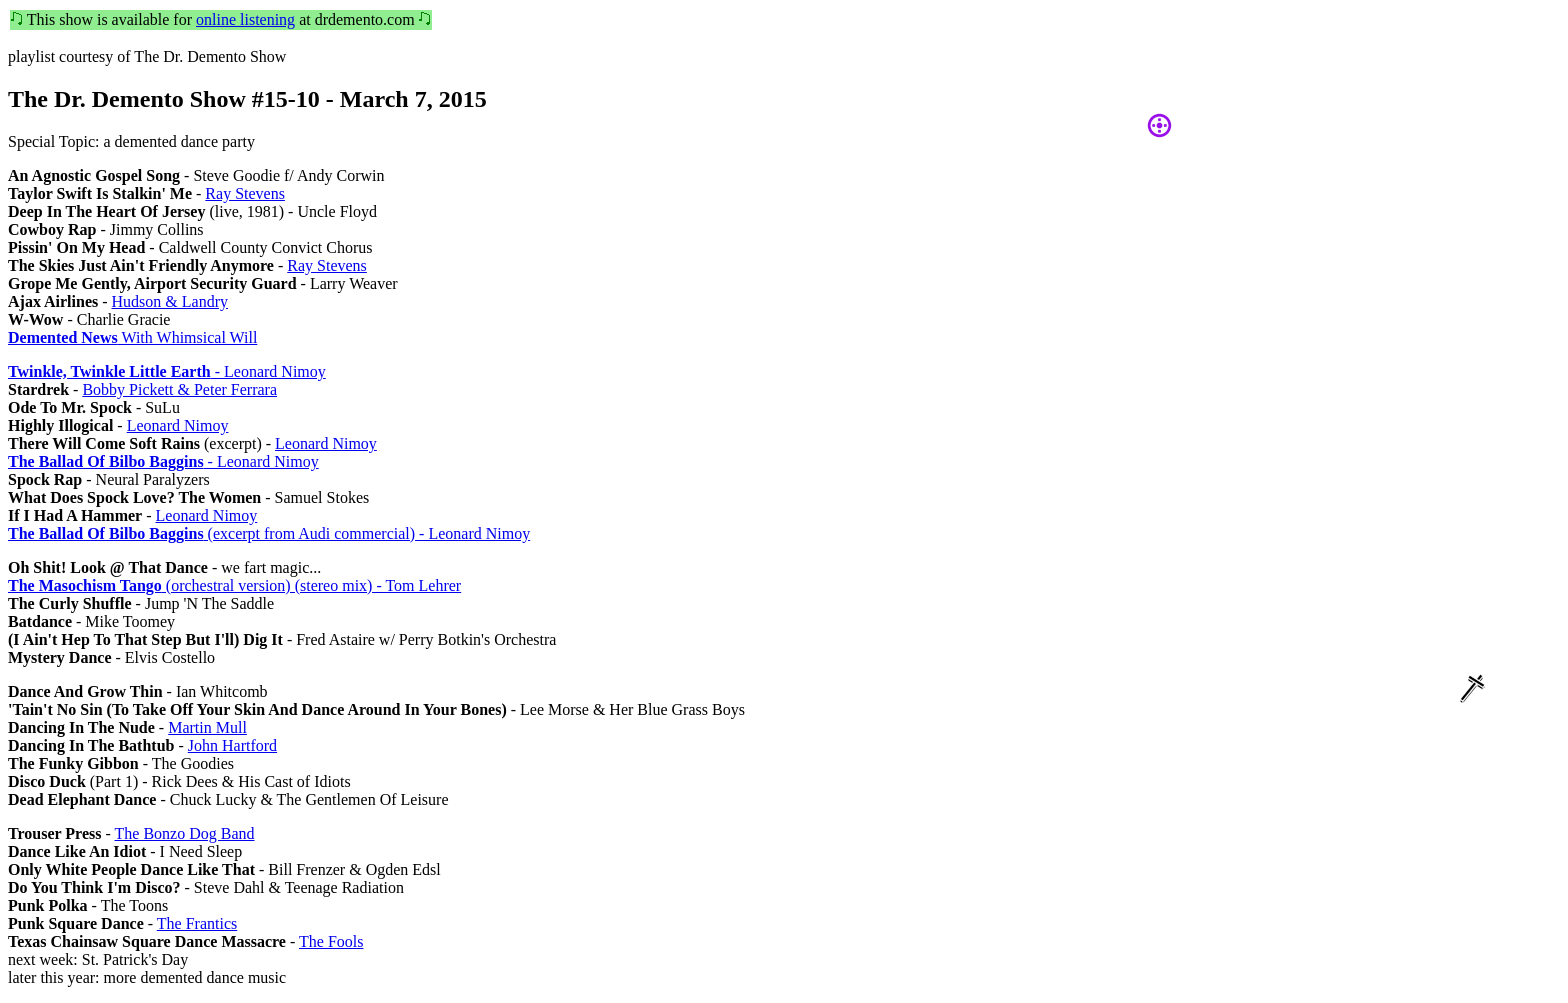  I want to click on indicates religious or faith-based content, so click(1473, 688).